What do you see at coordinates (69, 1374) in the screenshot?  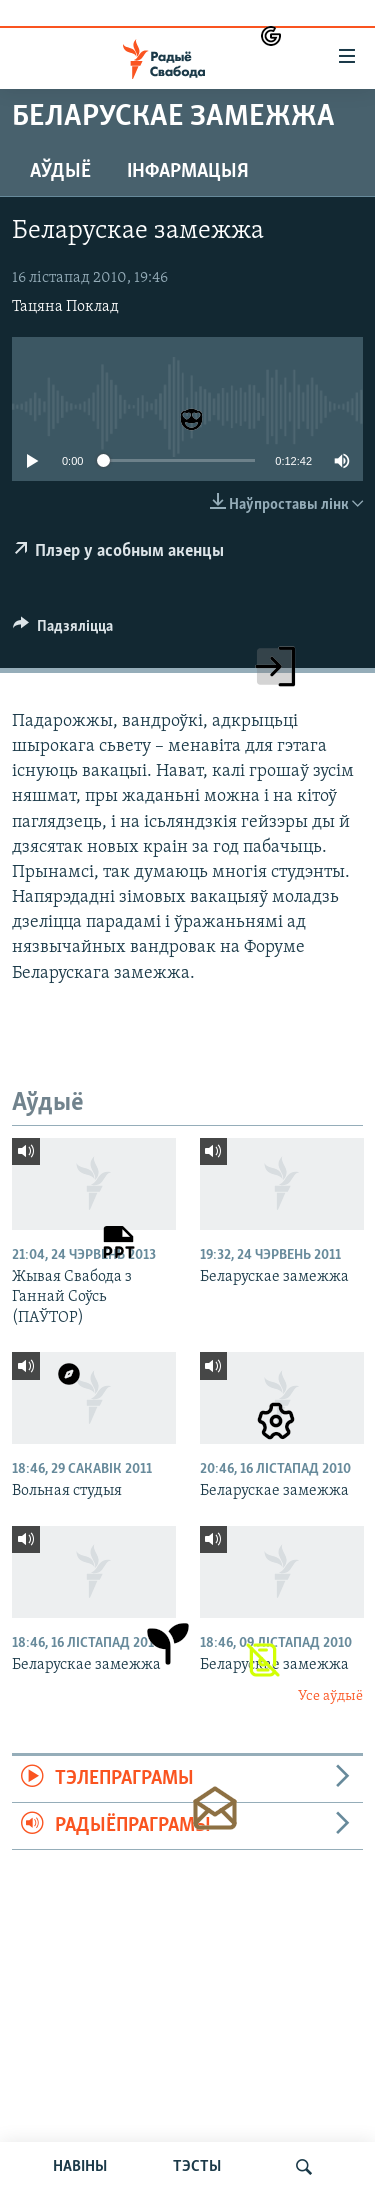 I see `access navigation or directional features` at bounding box center [69, 1374].